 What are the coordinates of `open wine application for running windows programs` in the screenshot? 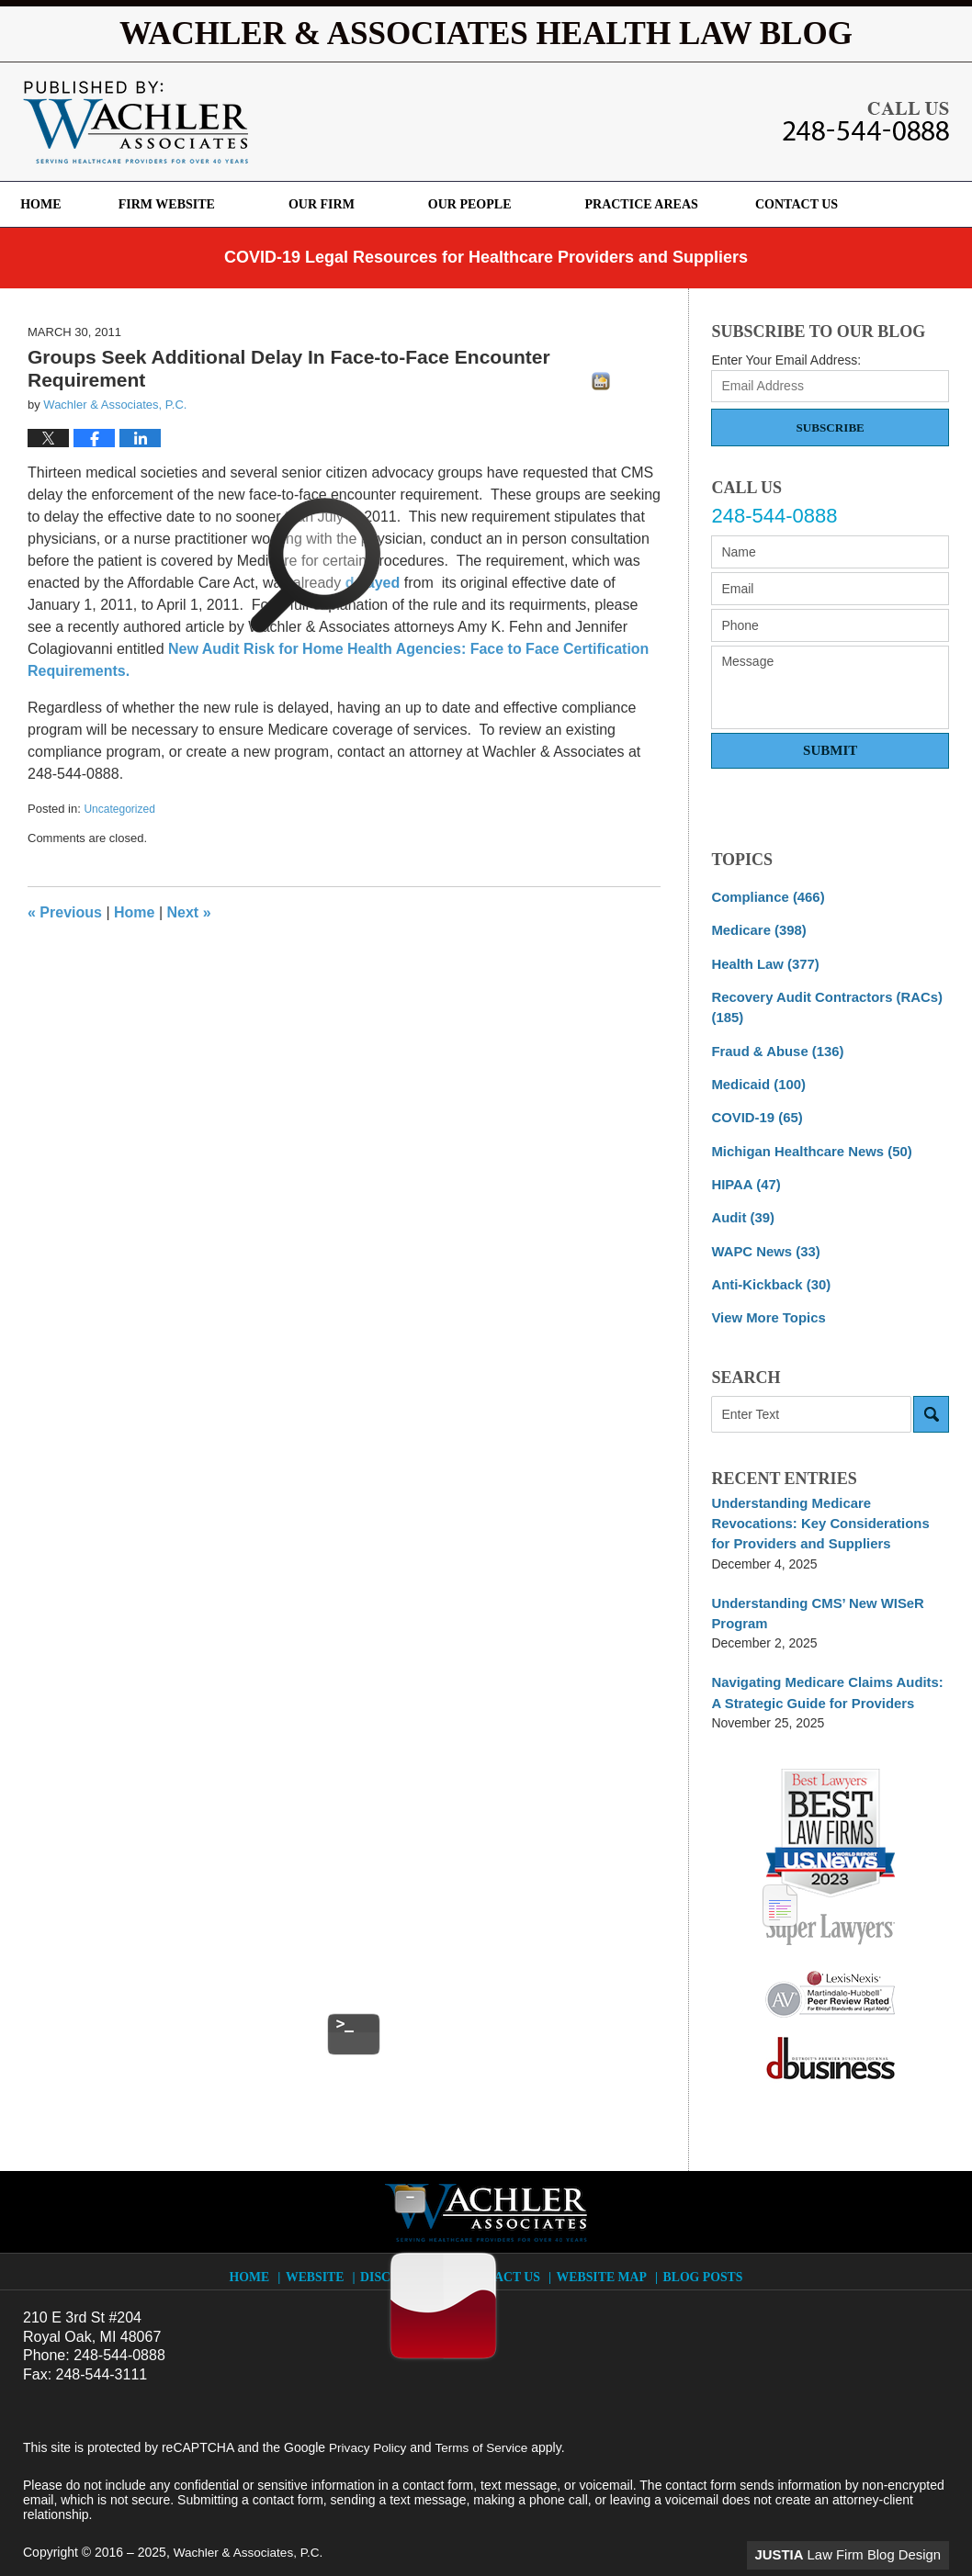 It's located at (443, 2305).